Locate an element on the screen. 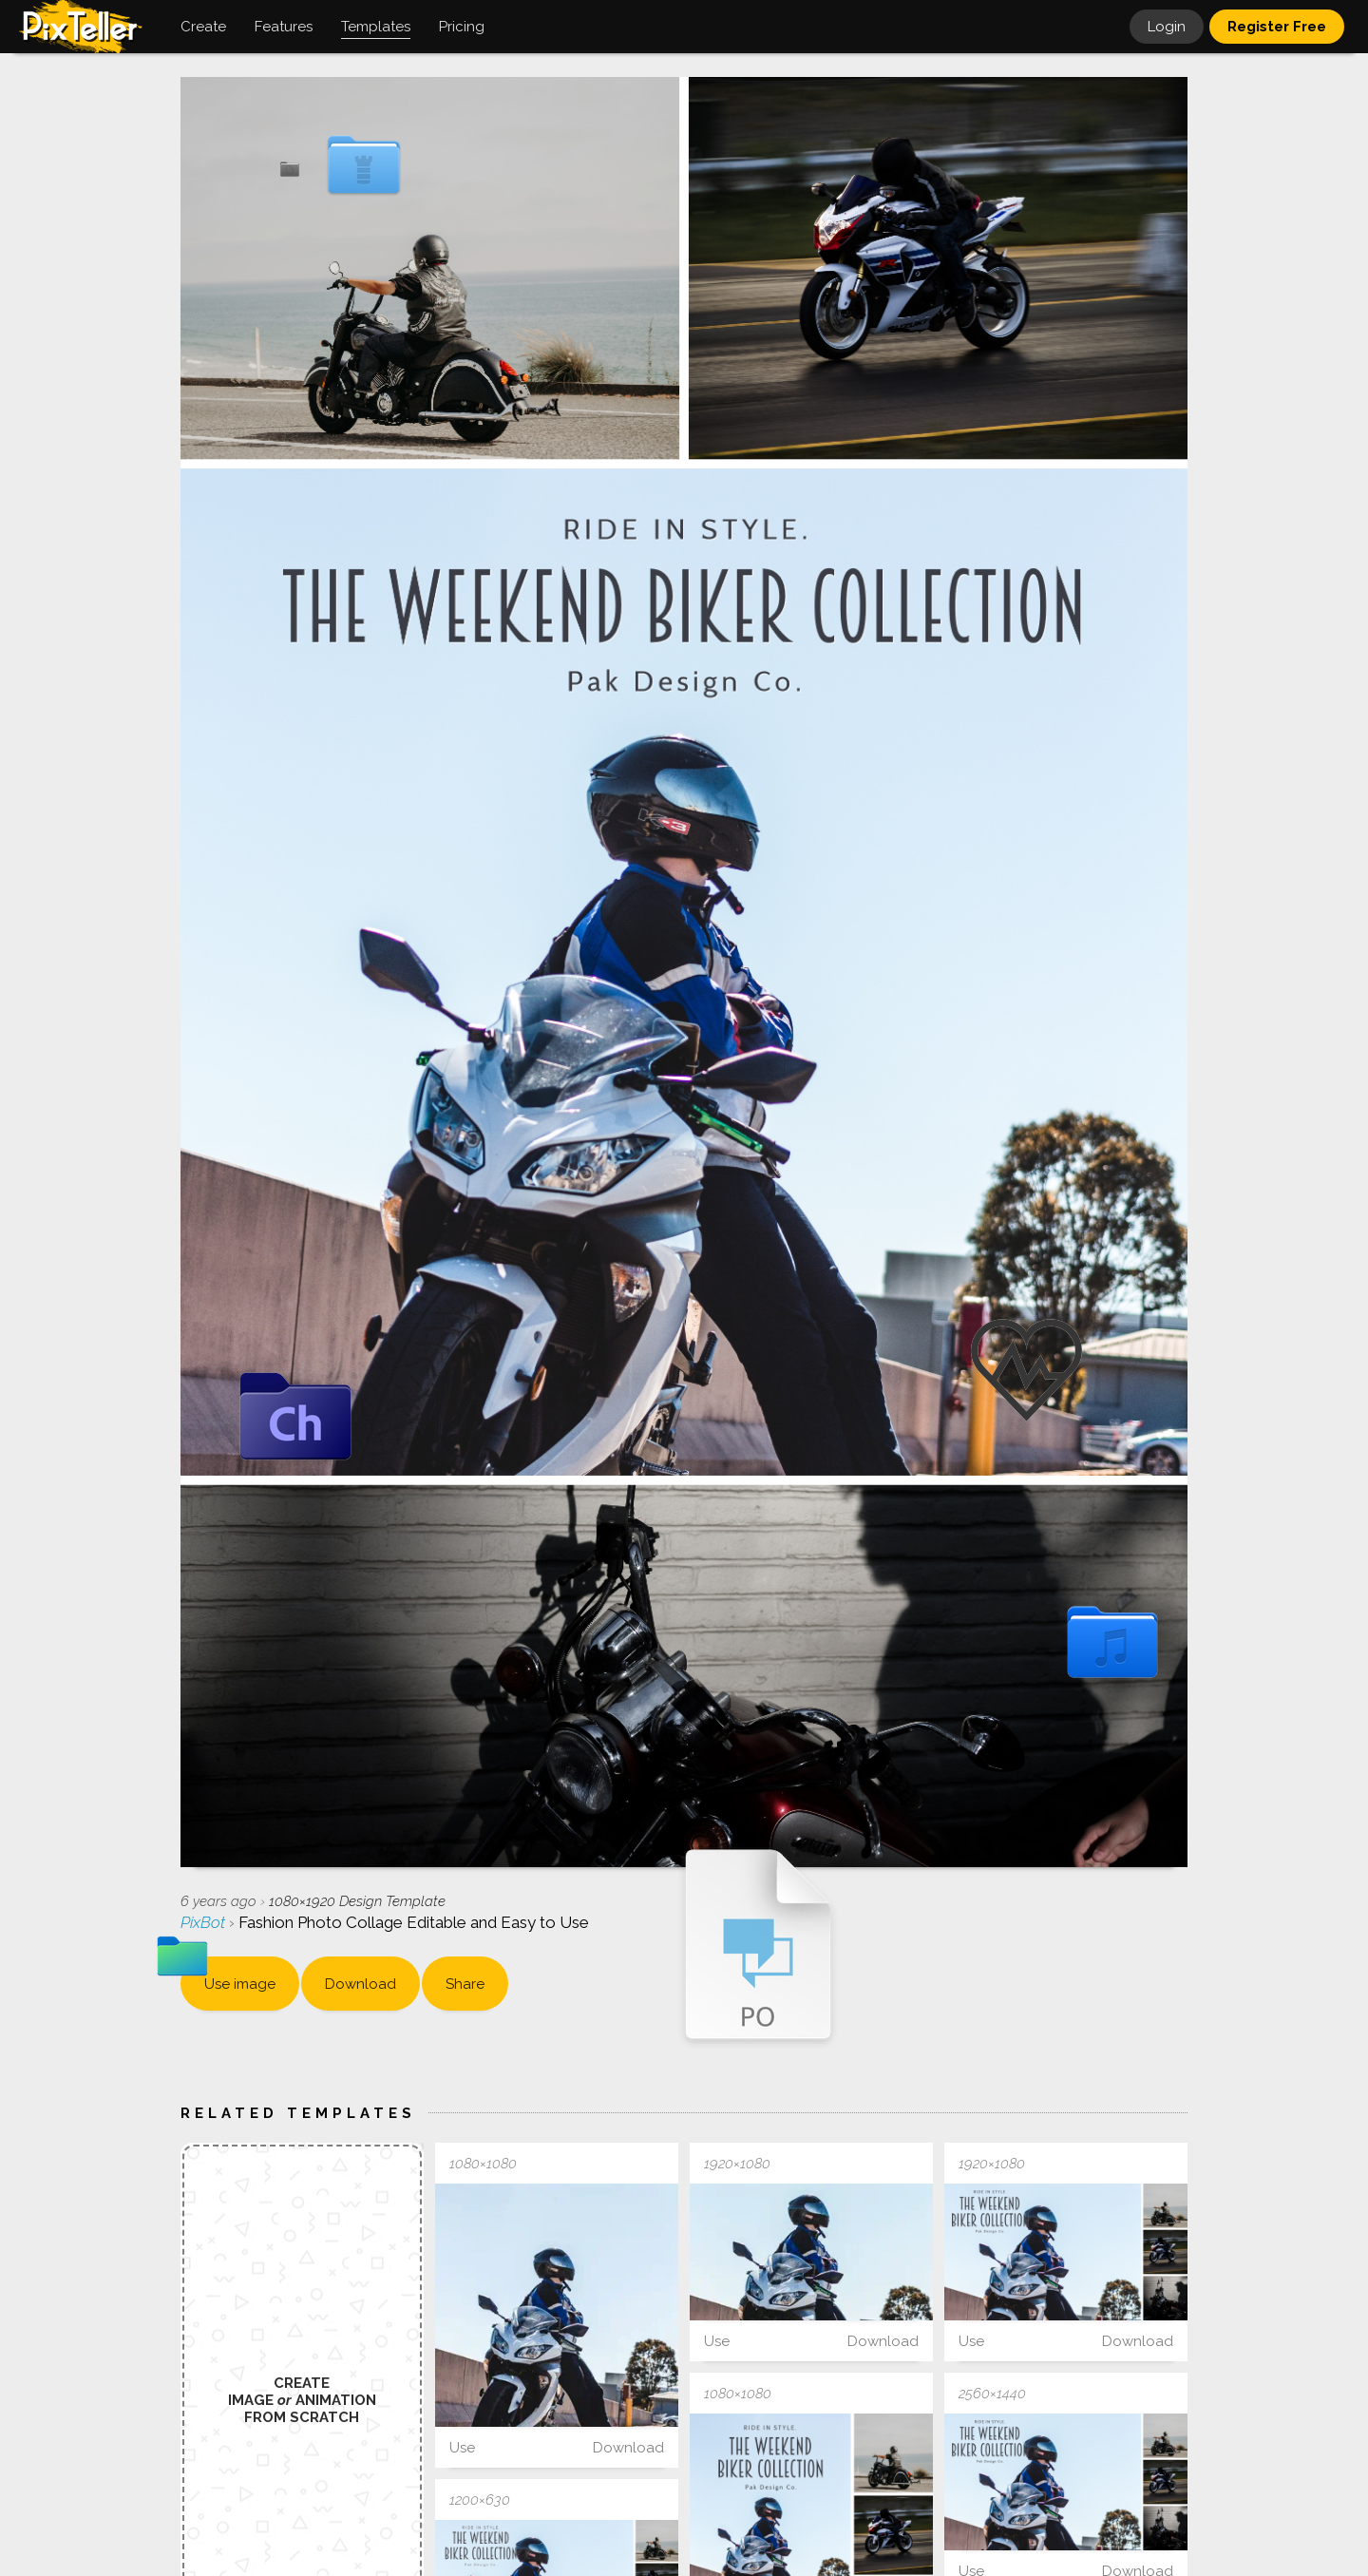 The width and height of the screenshot is (1368, 2576). a PO translation file is located at coordinates (758, 1948).